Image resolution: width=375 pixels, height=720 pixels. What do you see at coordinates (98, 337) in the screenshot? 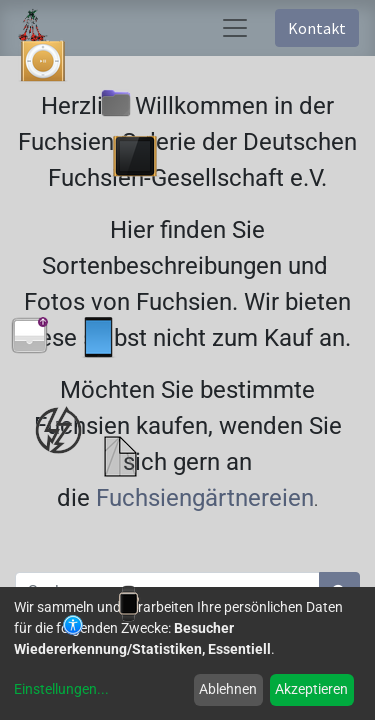
I see `iPad device connected to this computer` at bounding box center [98, 337].